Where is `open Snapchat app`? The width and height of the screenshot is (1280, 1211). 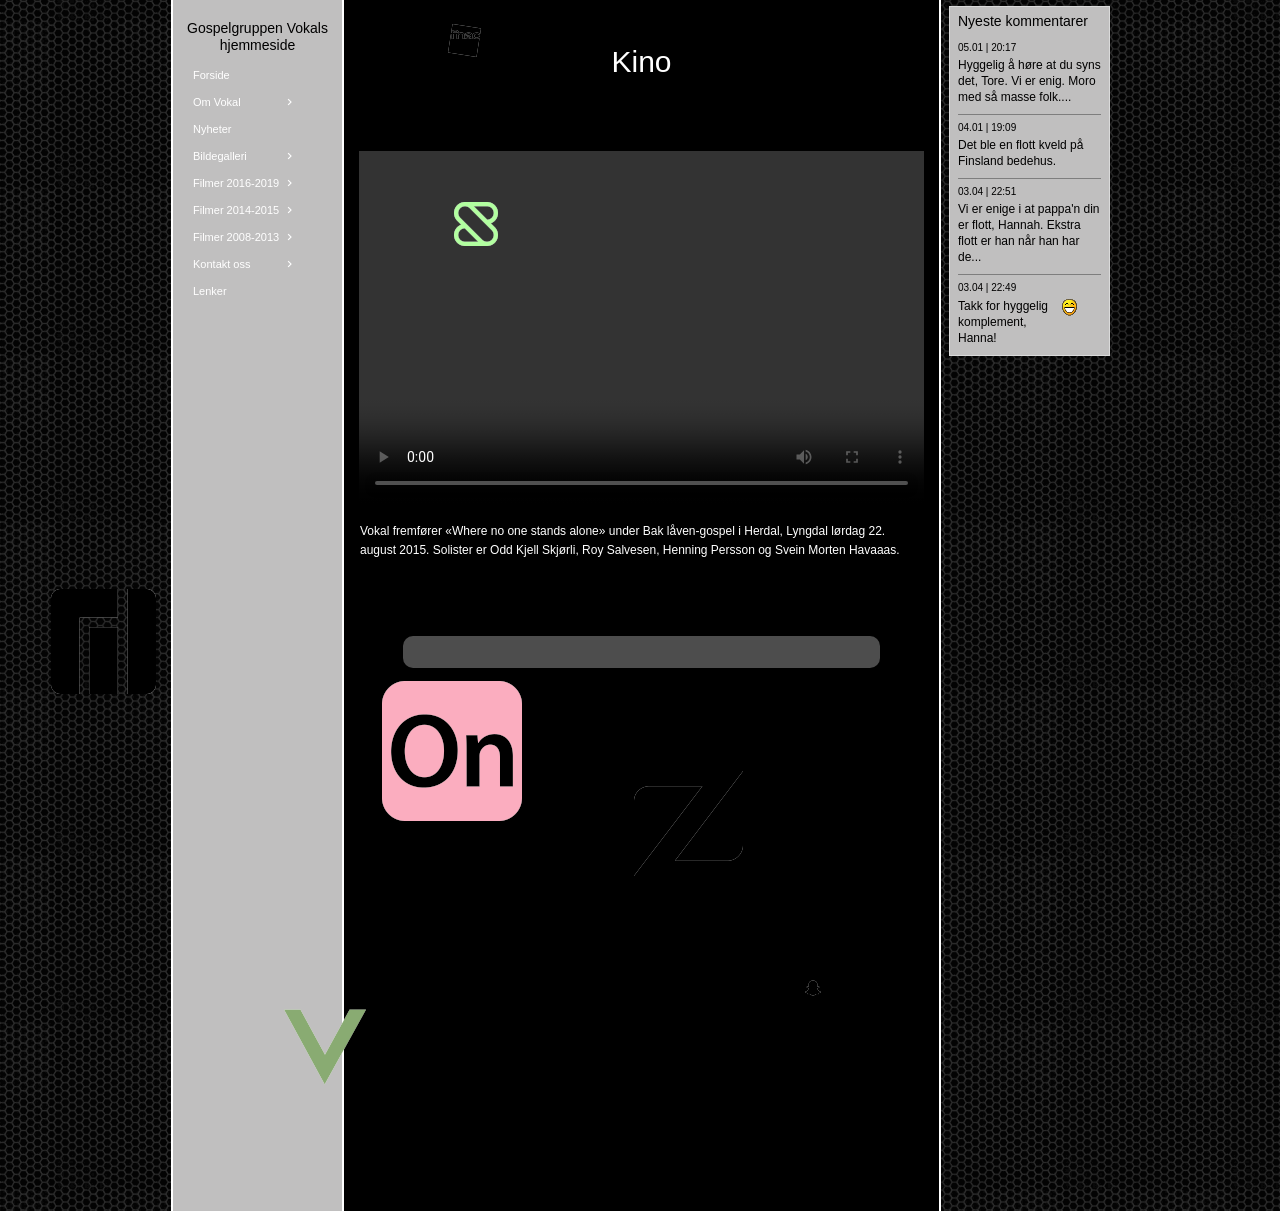
open Snapchat app is located at coordinates (813, 988).